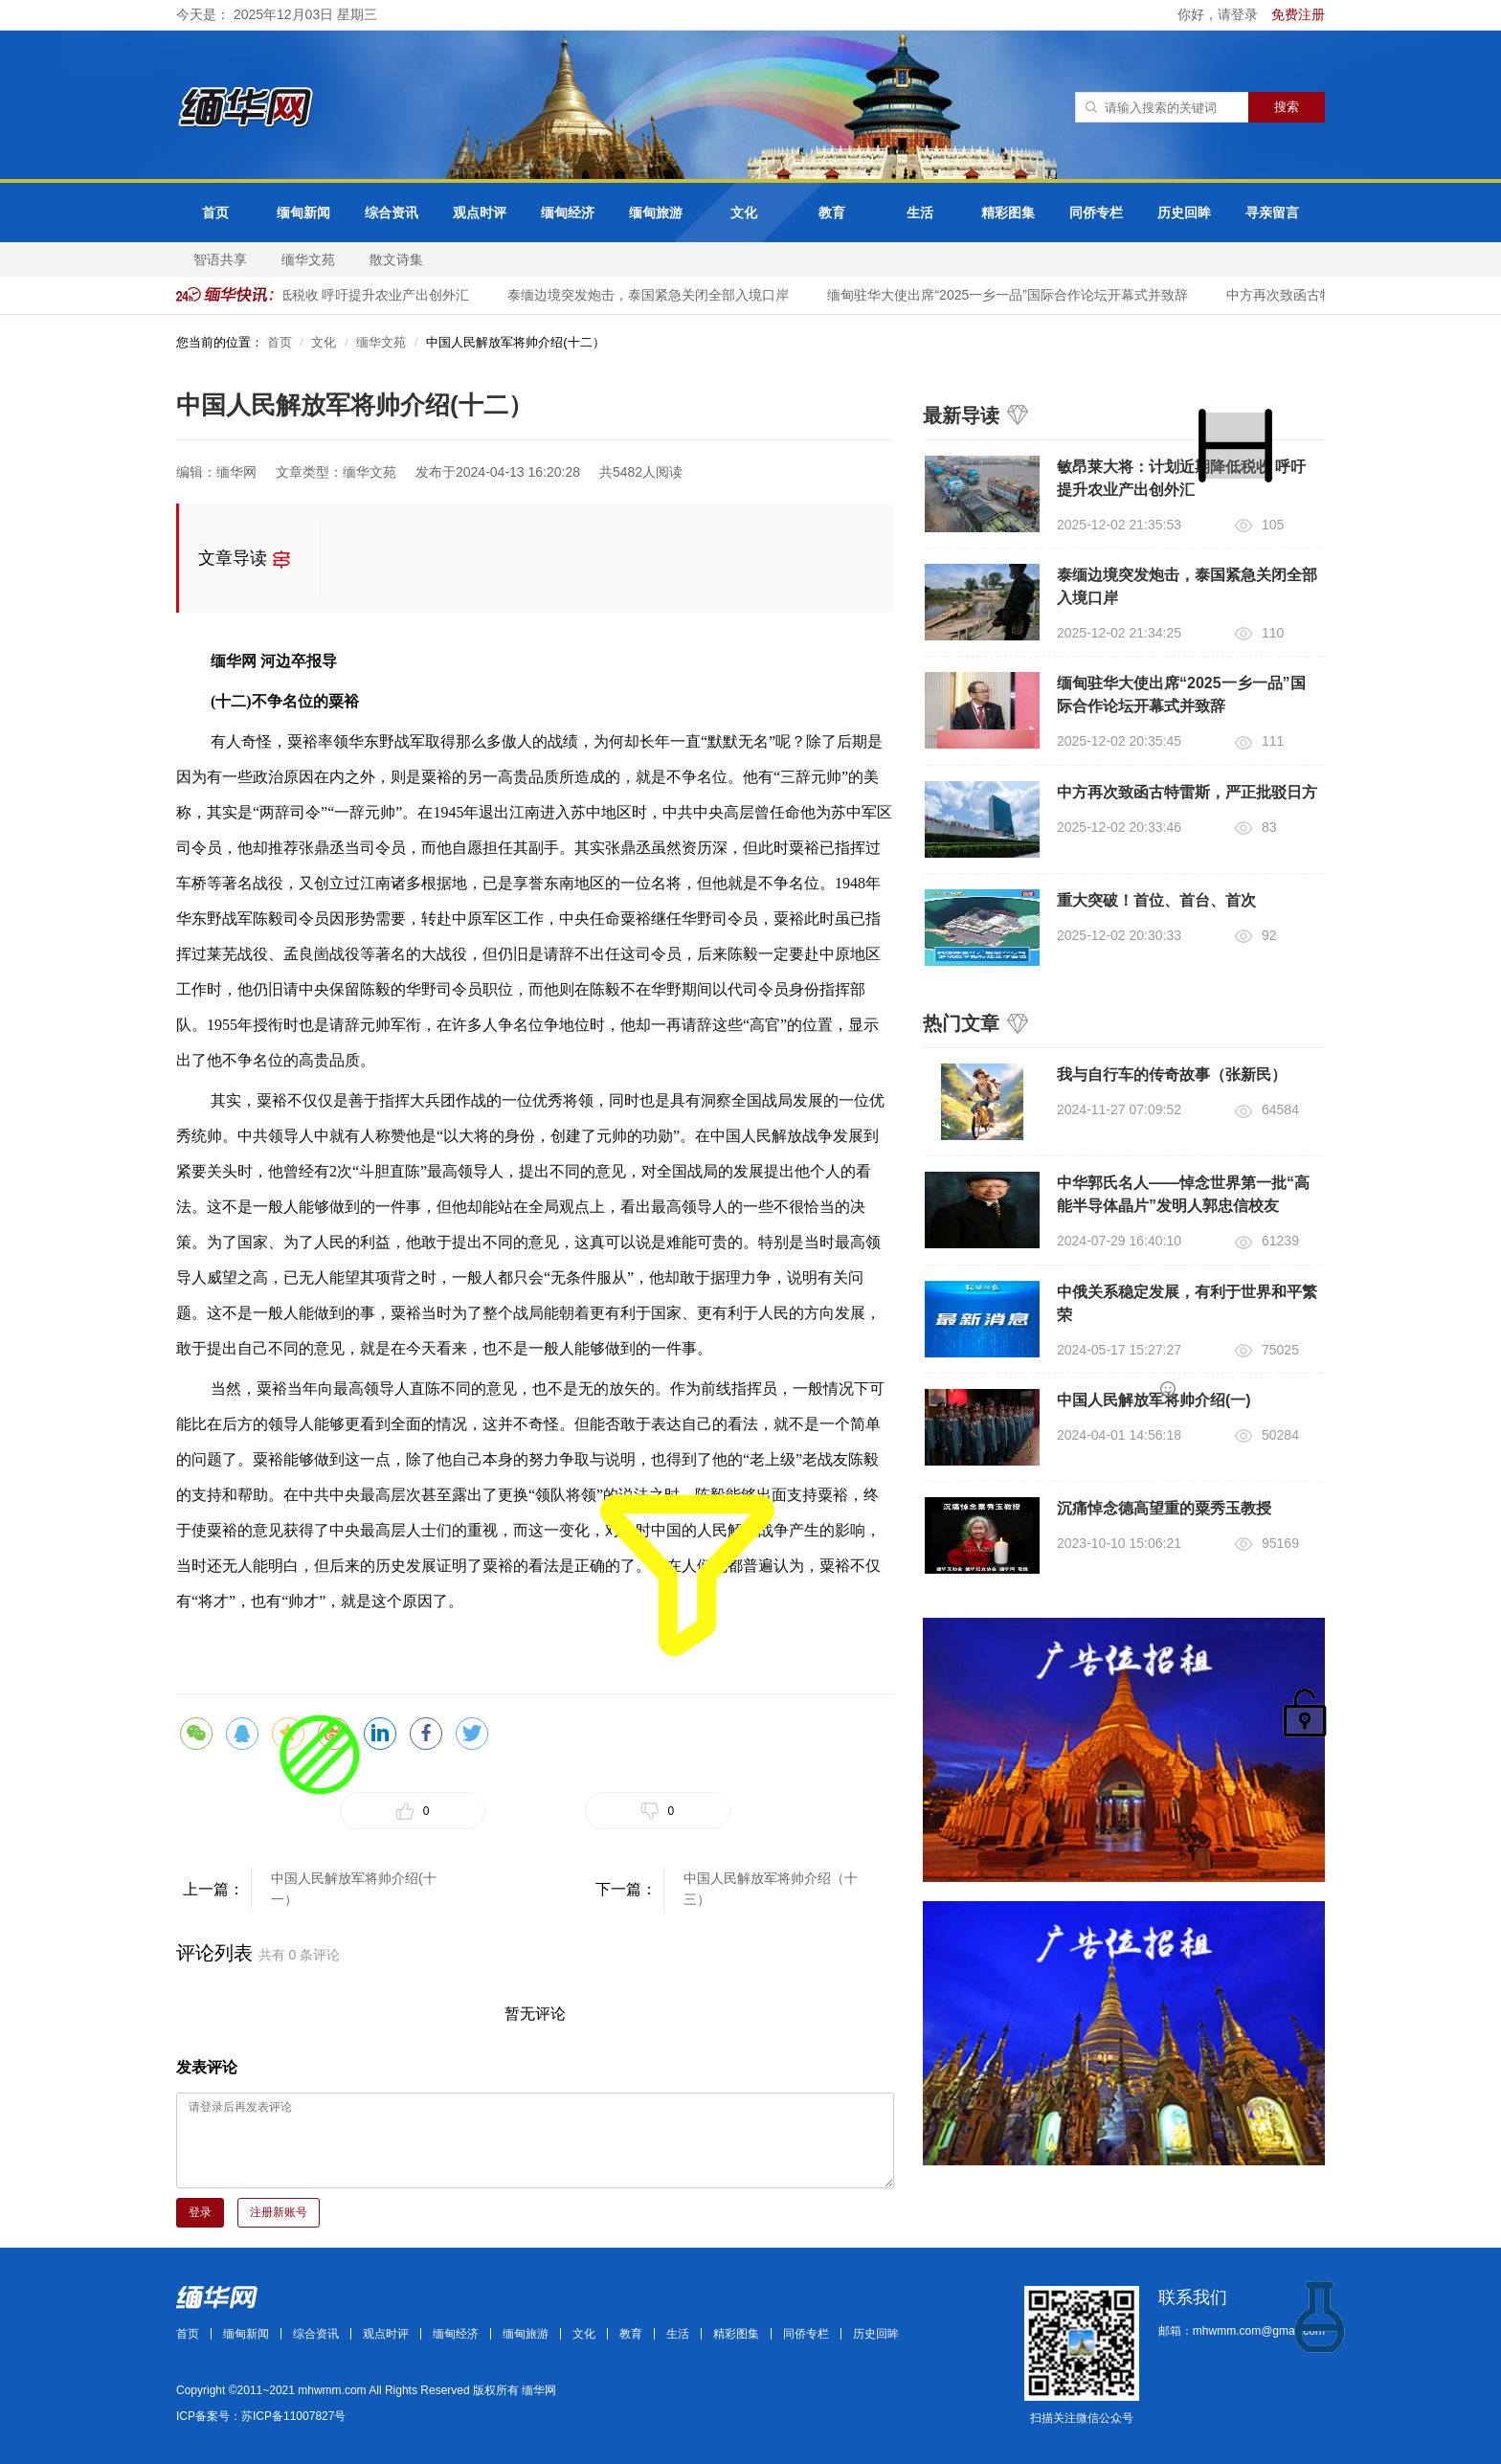 This screenshot has height=2464, width=1501. Describe the element at coordinates (1319, 2317) in the screenshot. I see `access lab or experiment features` at that location.